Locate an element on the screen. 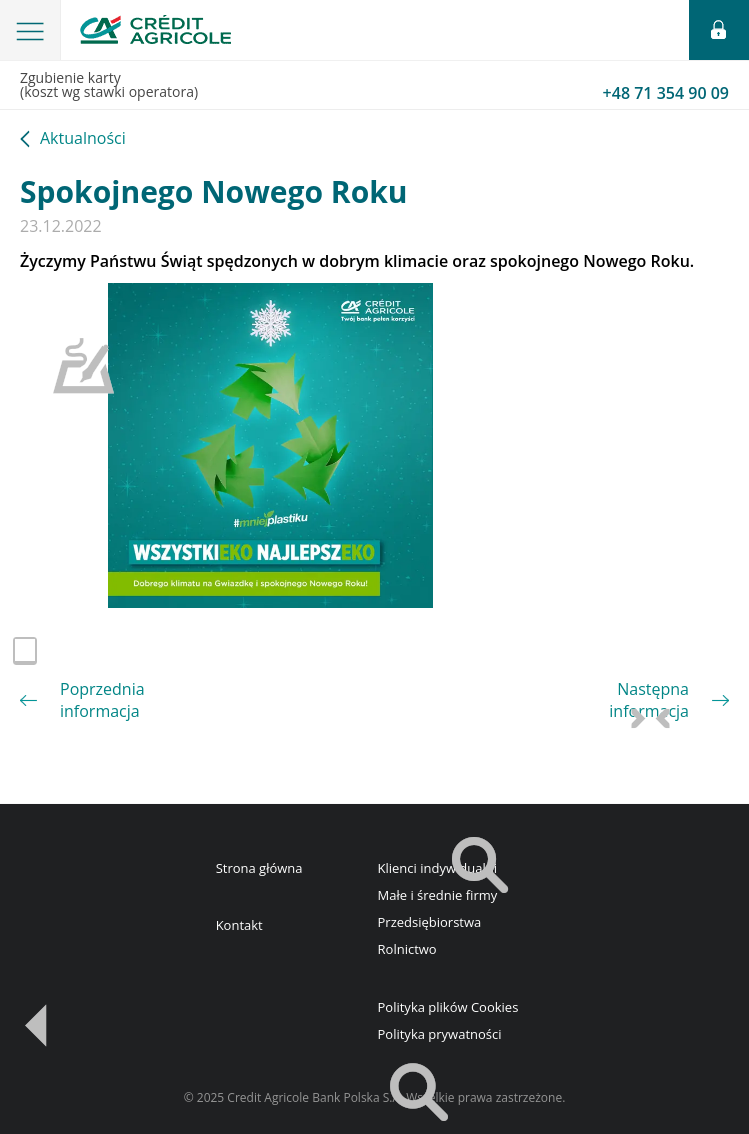  navigate to the previous item or screen is located at coordinates (37, 1025).